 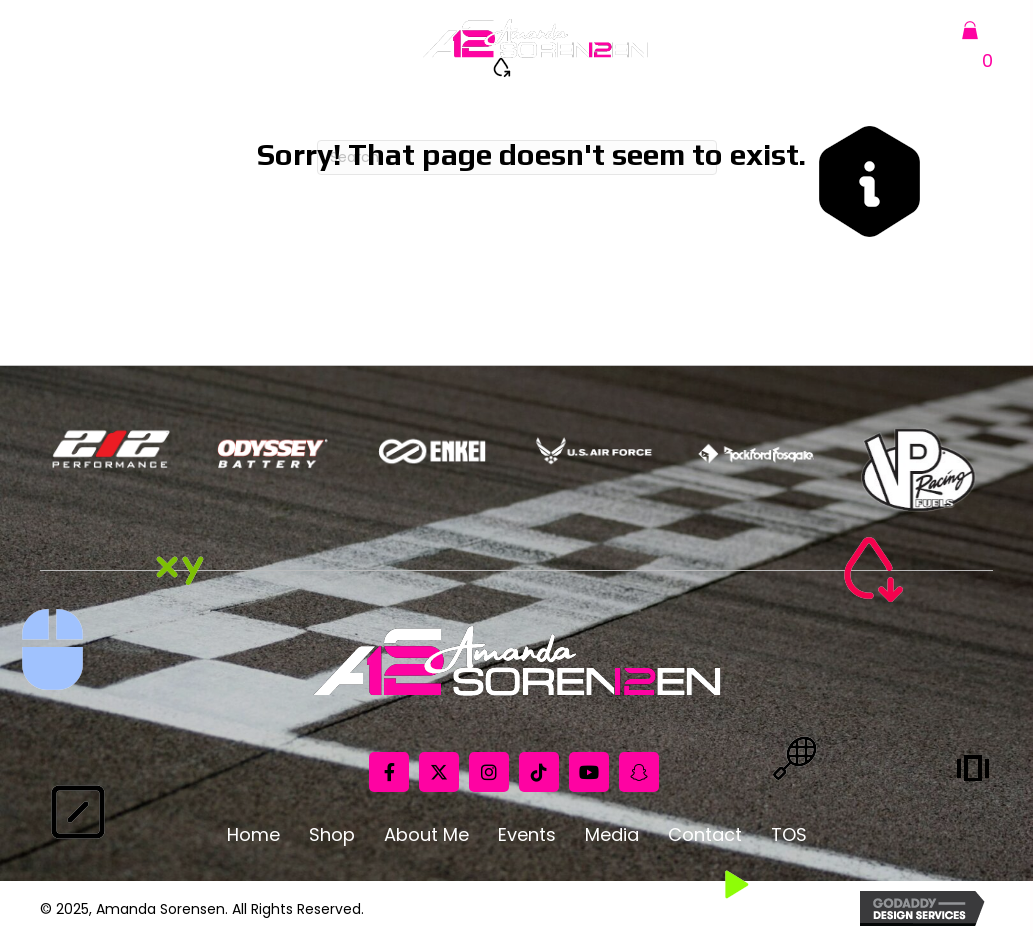 What do you see at coordinates (794, 759) in the screenshot?
I see `access tennis or racquet sports activities` at bounding box center [794, 759].